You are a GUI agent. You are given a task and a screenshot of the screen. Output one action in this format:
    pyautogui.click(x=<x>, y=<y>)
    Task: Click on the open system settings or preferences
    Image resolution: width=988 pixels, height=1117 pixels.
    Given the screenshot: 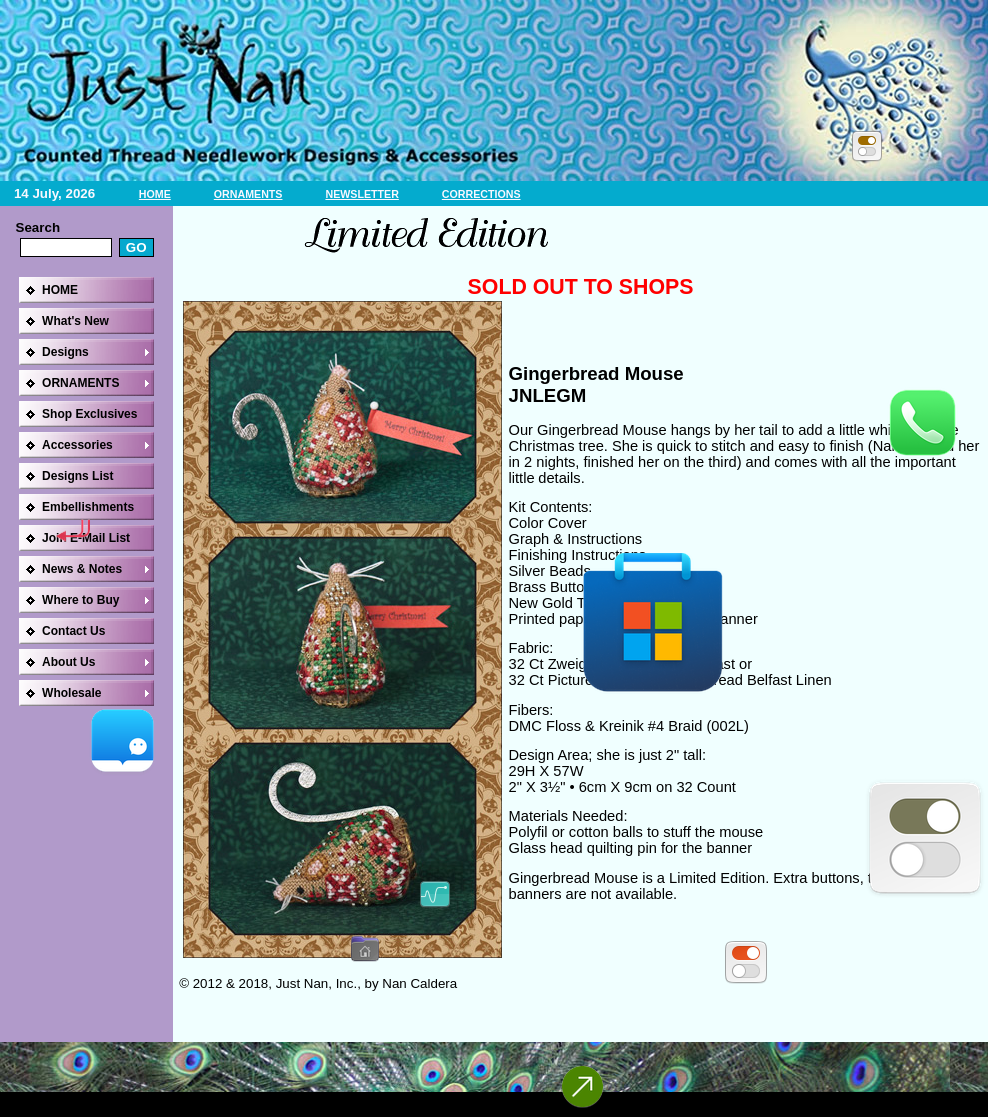 What is the action you would take?
    pyautogui.click(x=925, y=838)
    